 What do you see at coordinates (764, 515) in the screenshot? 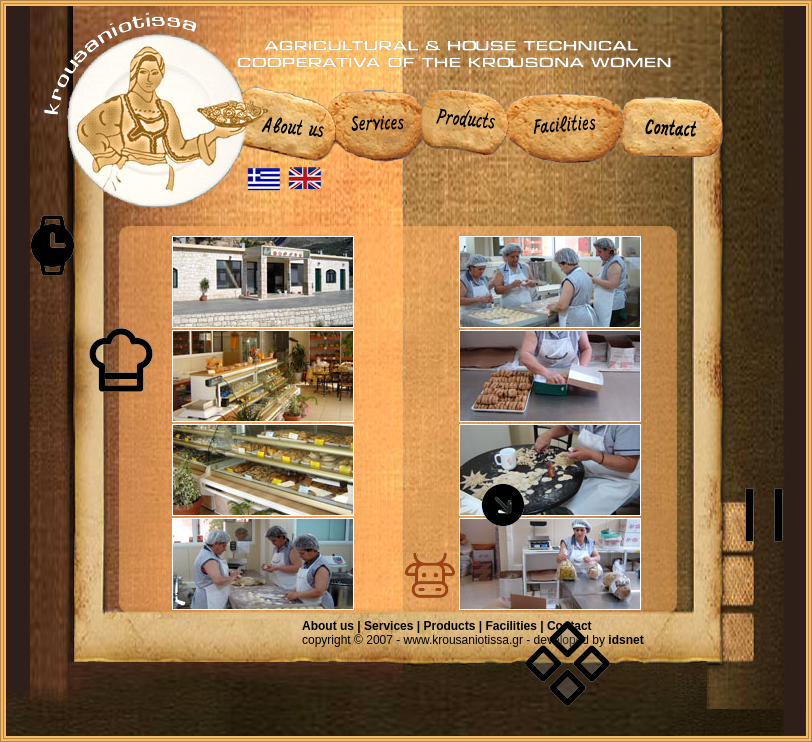
I see `pause debugging session` at bounding box center [764, 515].